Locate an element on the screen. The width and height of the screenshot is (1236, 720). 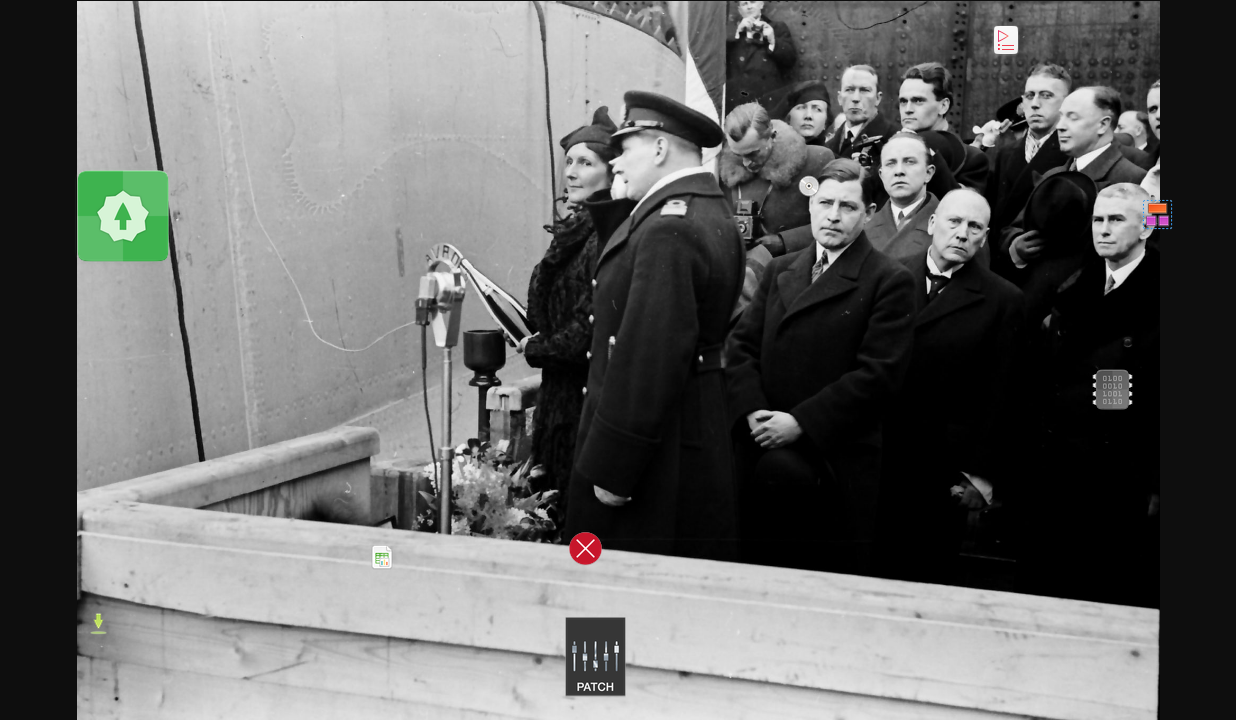
check for operating system updates is located at coordinates (123, 216).